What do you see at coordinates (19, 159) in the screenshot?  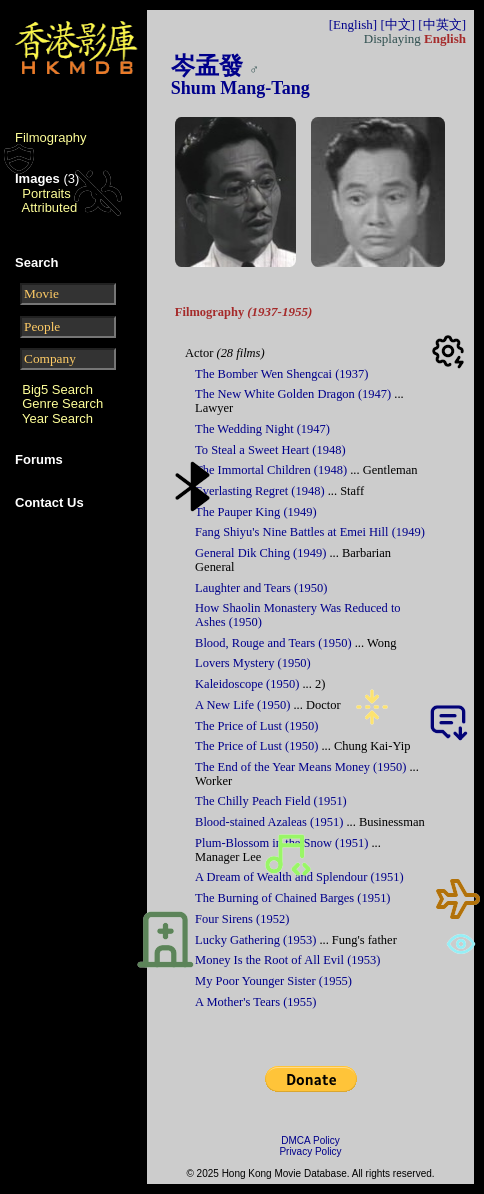 I see `access security or protection settings` at bounding box center [19, 159].